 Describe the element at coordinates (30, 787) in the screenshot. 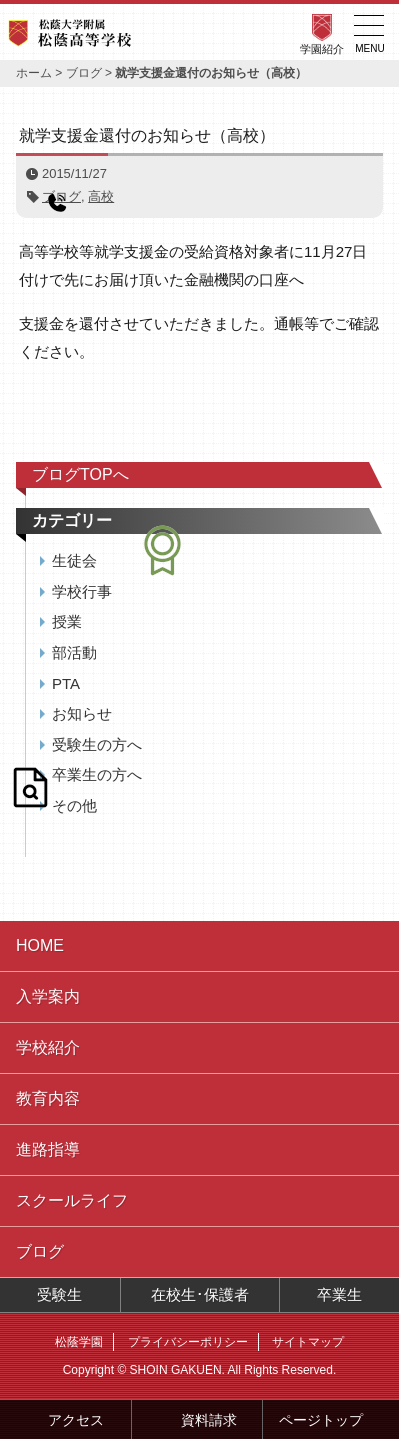

I see `search within a document` at that location.